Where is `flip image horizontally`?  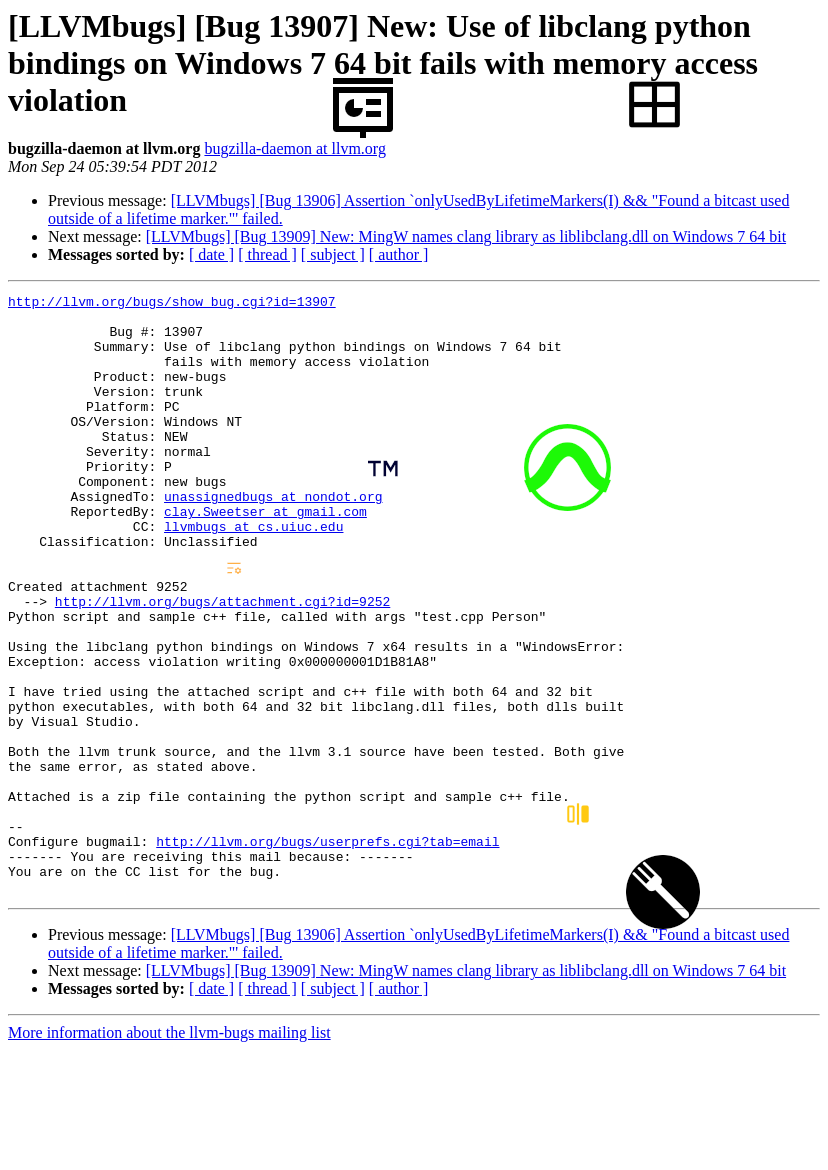 flip image horizontally is located at coordinates (578, 814).